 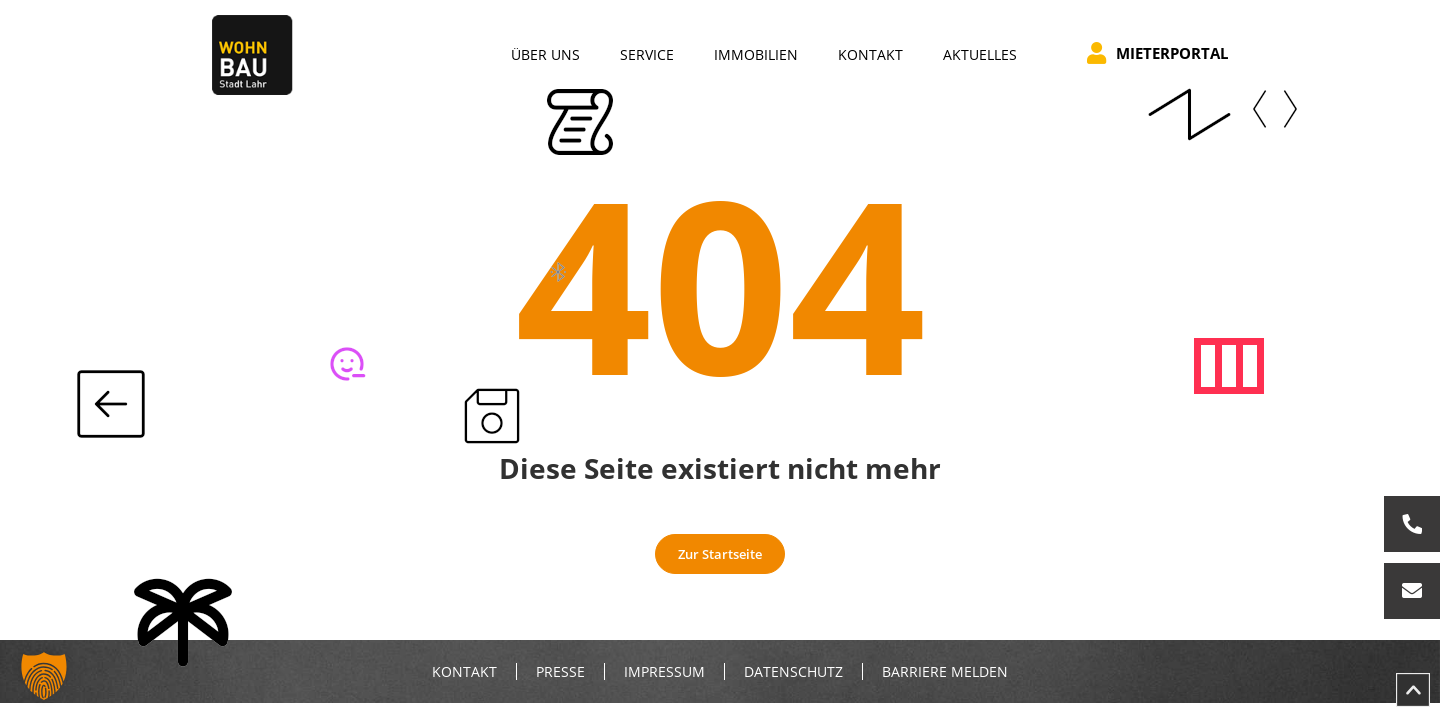 I want to click on select sawtooth waveform in audio synthesizer, so click(x=1189, y=114).